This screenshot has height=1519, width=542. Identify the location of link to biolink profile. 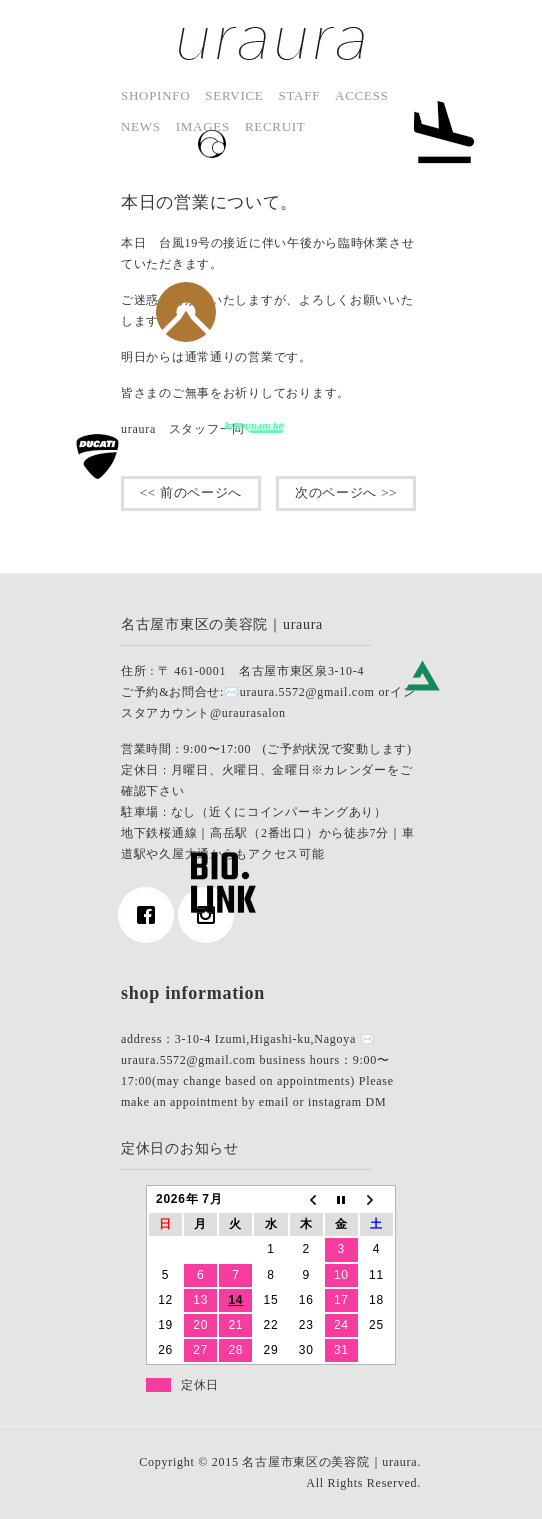
(223, 882).